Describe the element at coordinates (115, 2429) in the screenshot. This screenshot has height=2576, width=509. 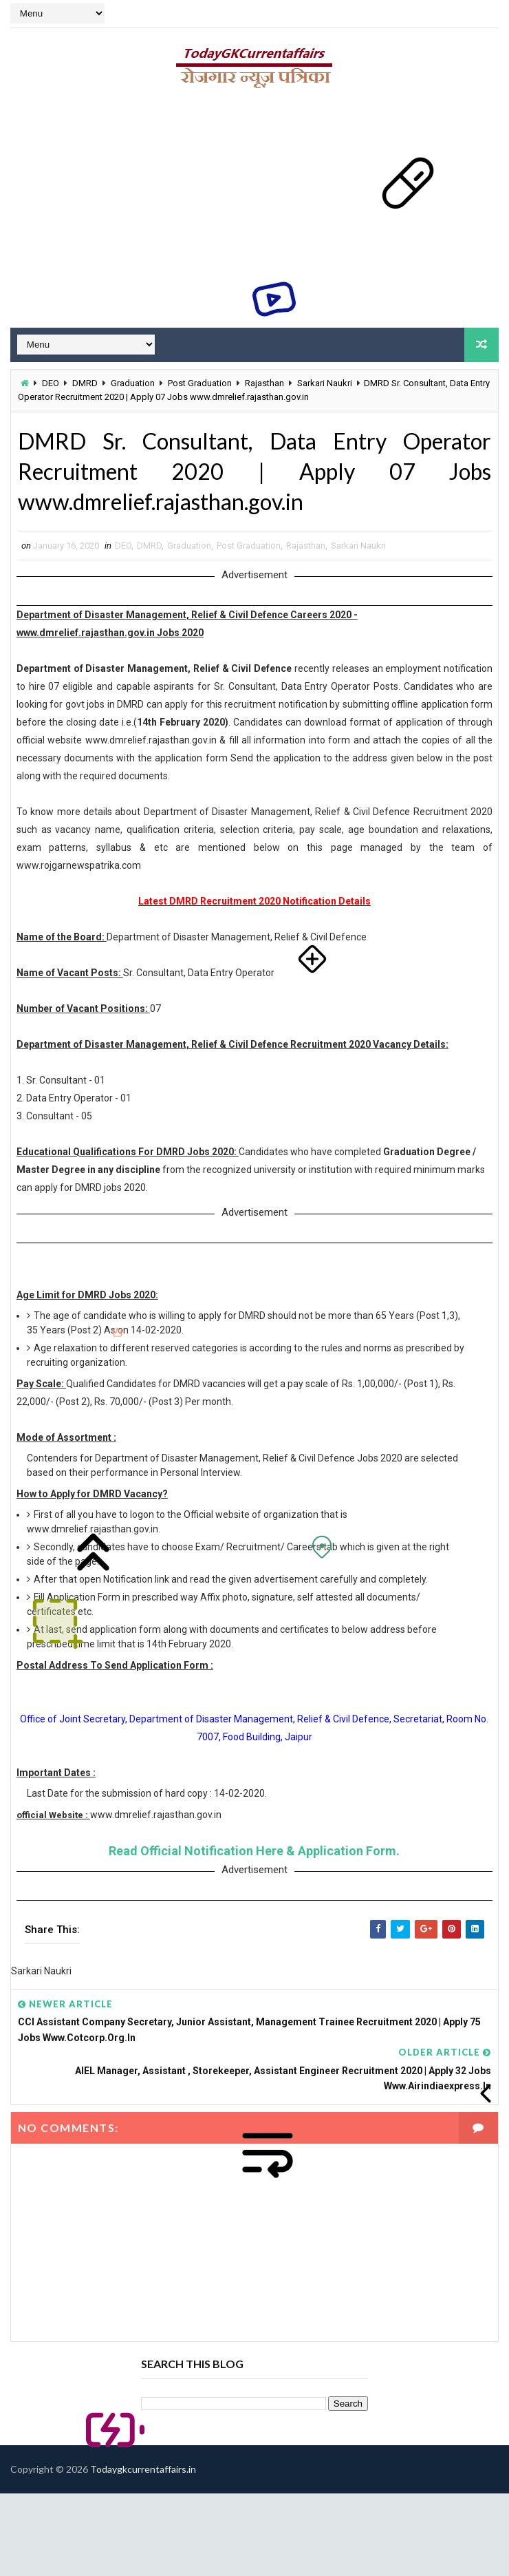
I see `indicates device is currently charging` at that location.